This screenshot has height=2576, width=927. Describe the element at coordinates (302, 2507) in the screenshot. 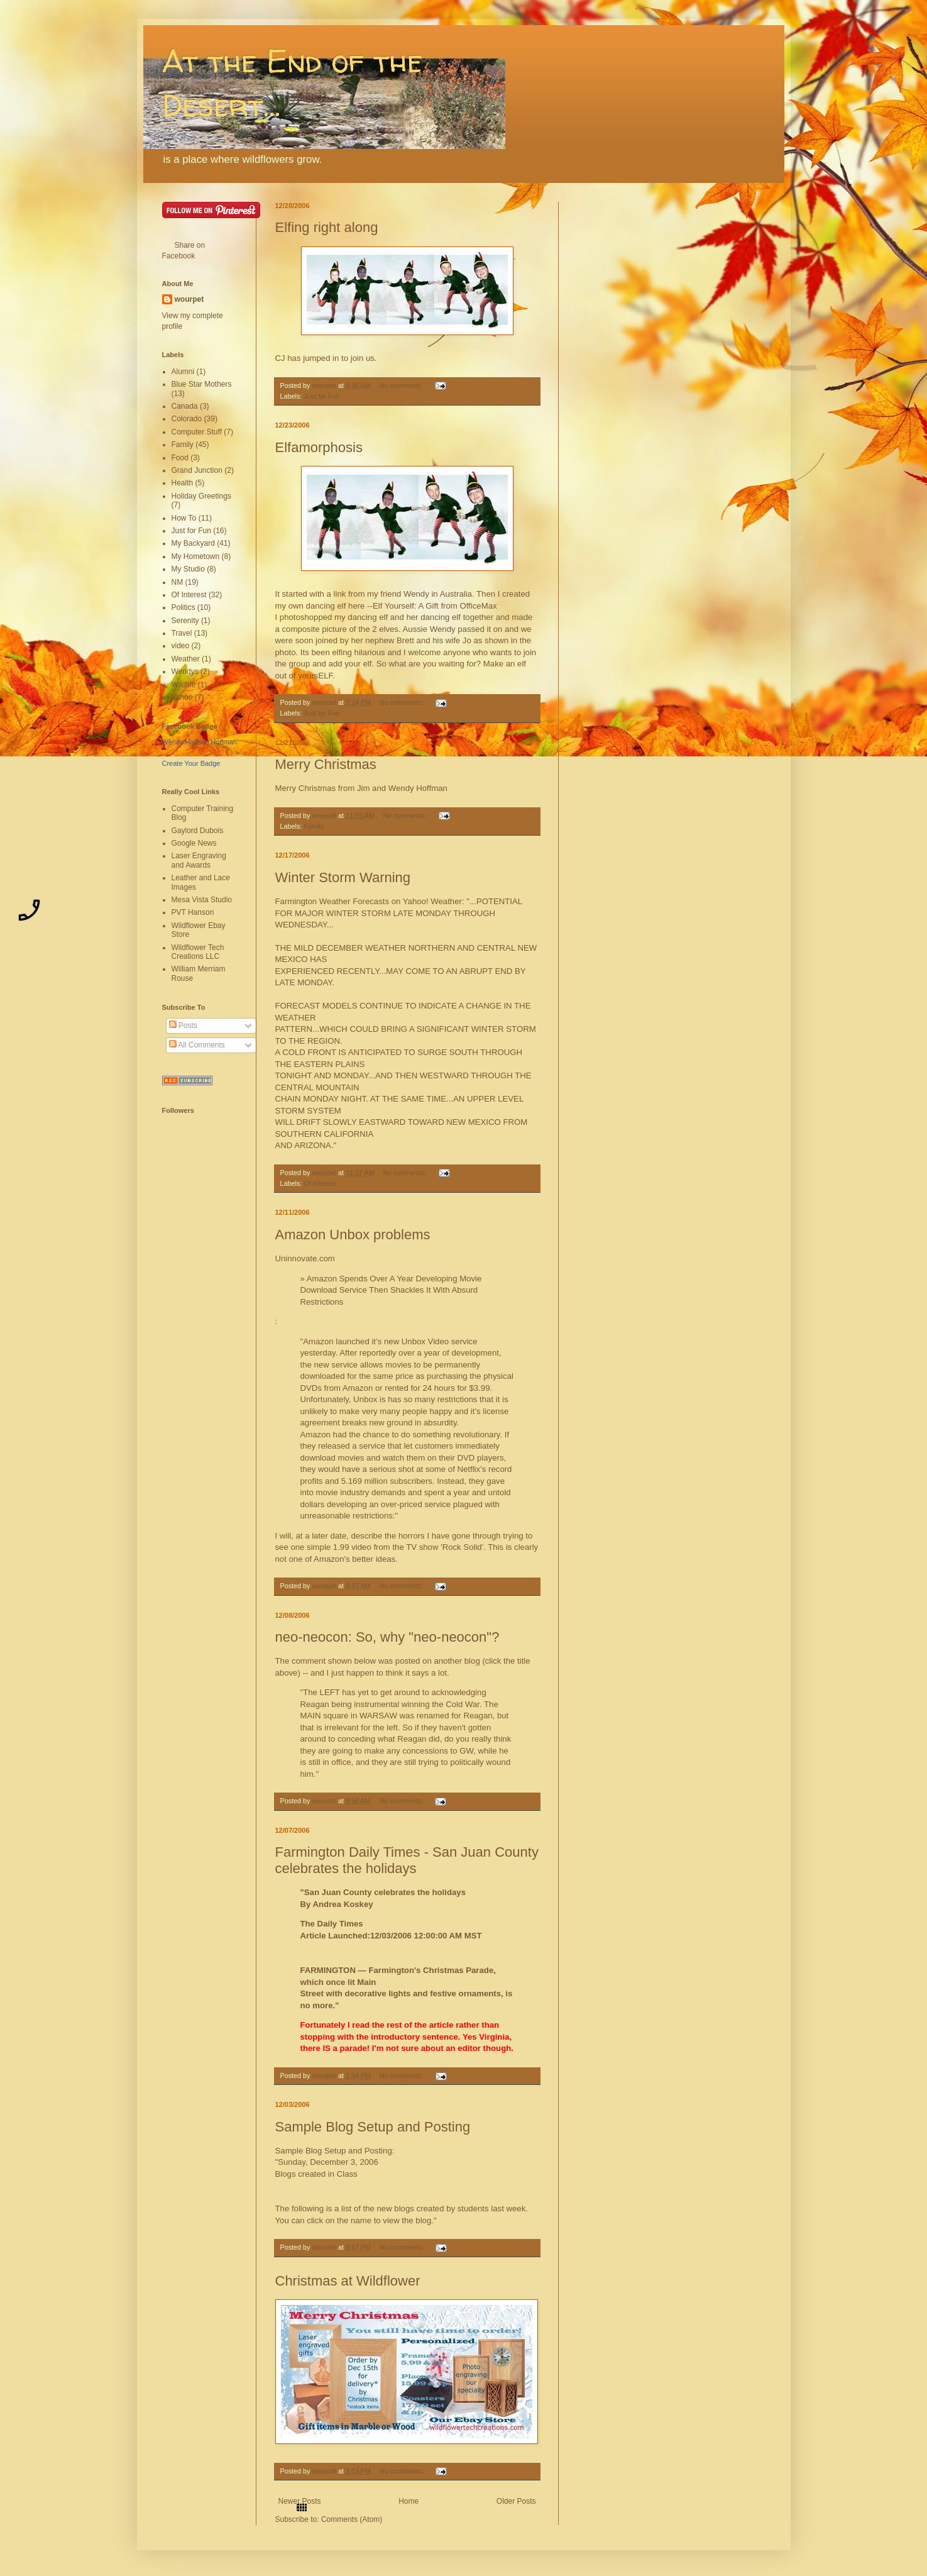

I see `switch to comfortable grid view` at that location.